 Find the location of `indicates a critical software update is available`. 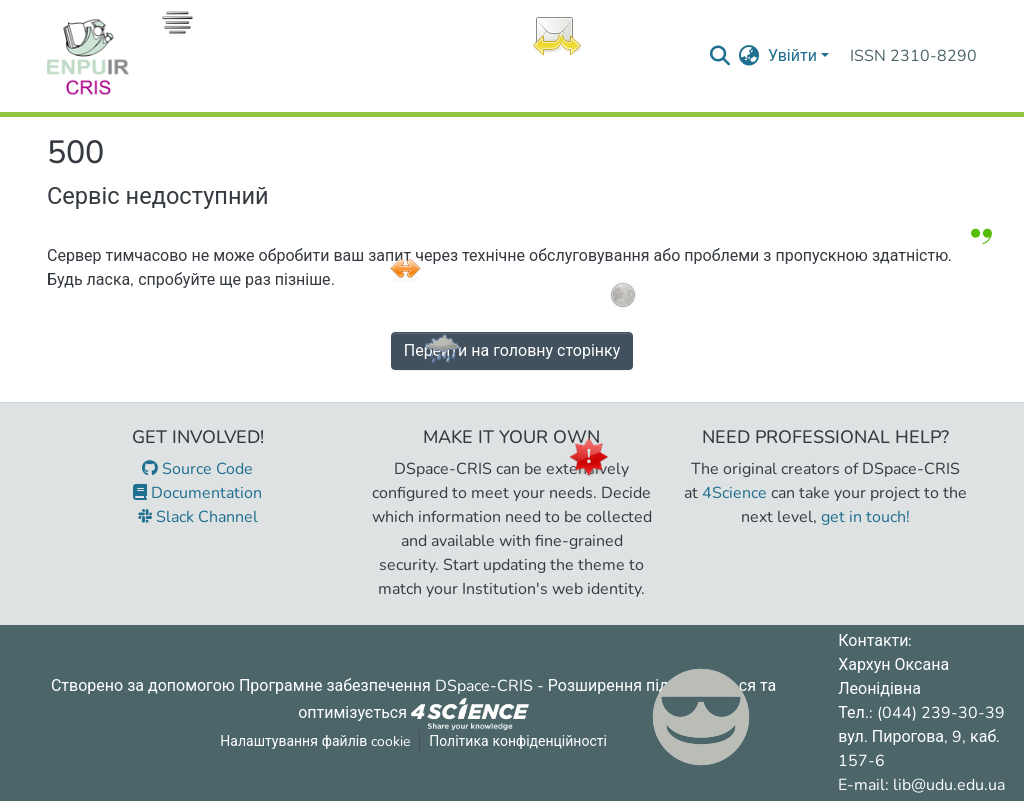

indicates a critical software update is available is located at coordinates (589, 457).